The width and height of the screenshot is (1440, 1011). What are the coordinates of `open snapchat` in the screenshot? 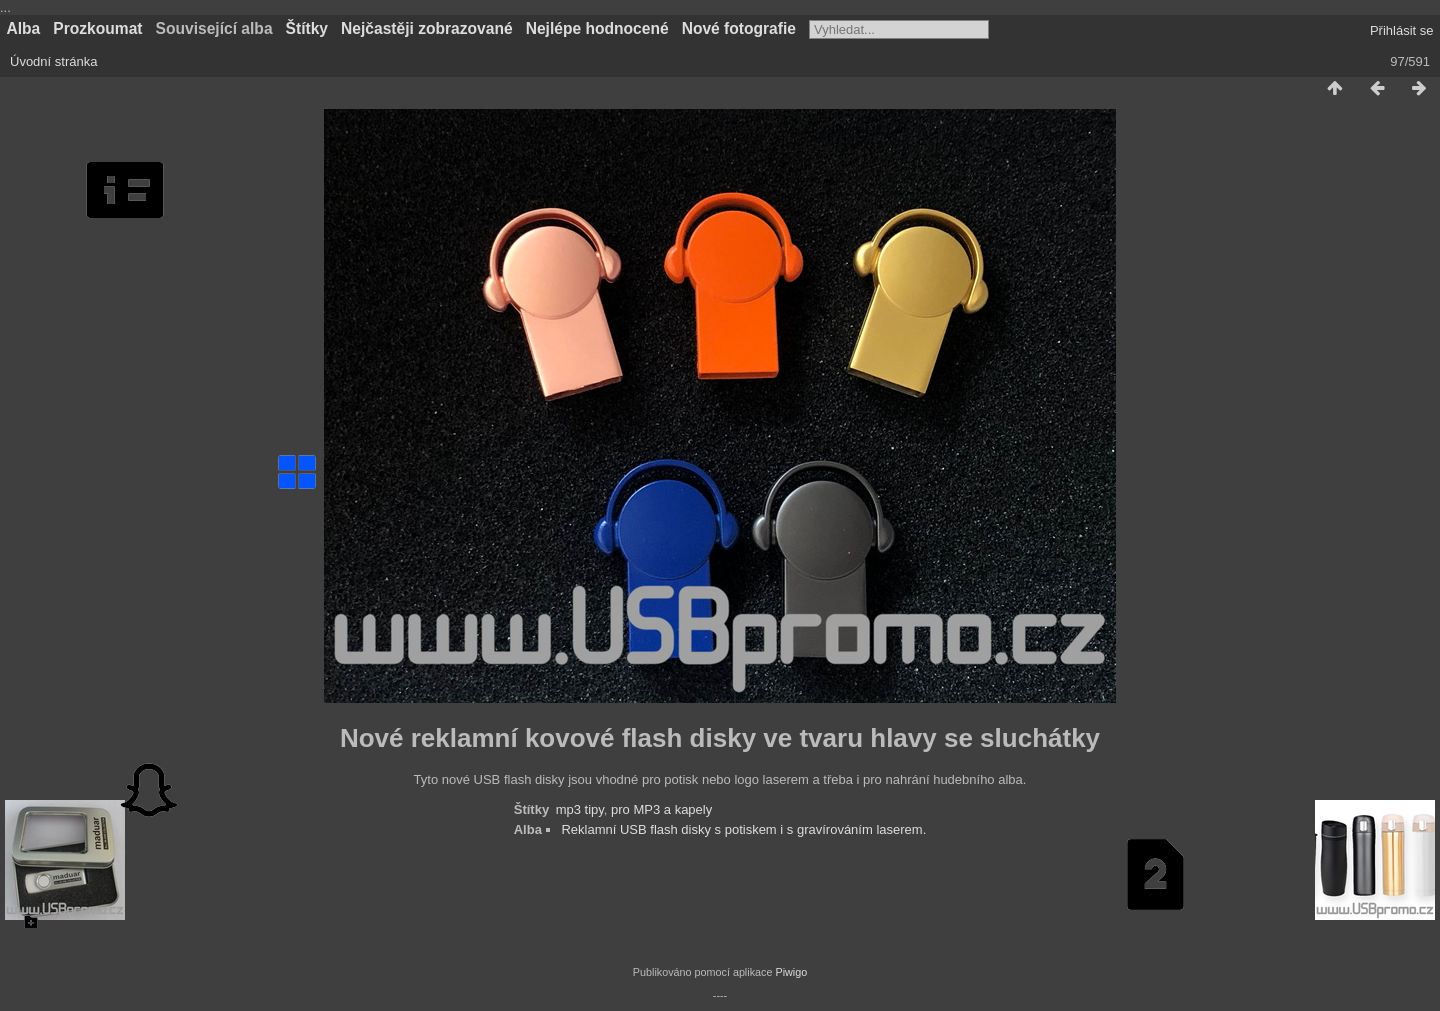 It's located at (149, 789).